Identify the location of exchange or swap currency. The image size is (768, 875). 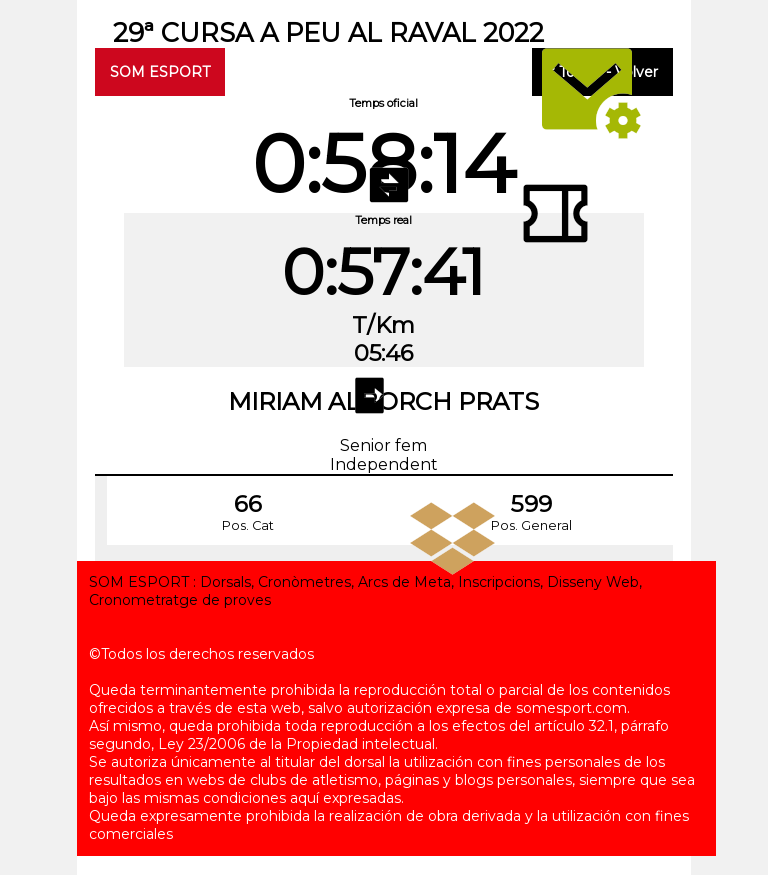
(389, 185).